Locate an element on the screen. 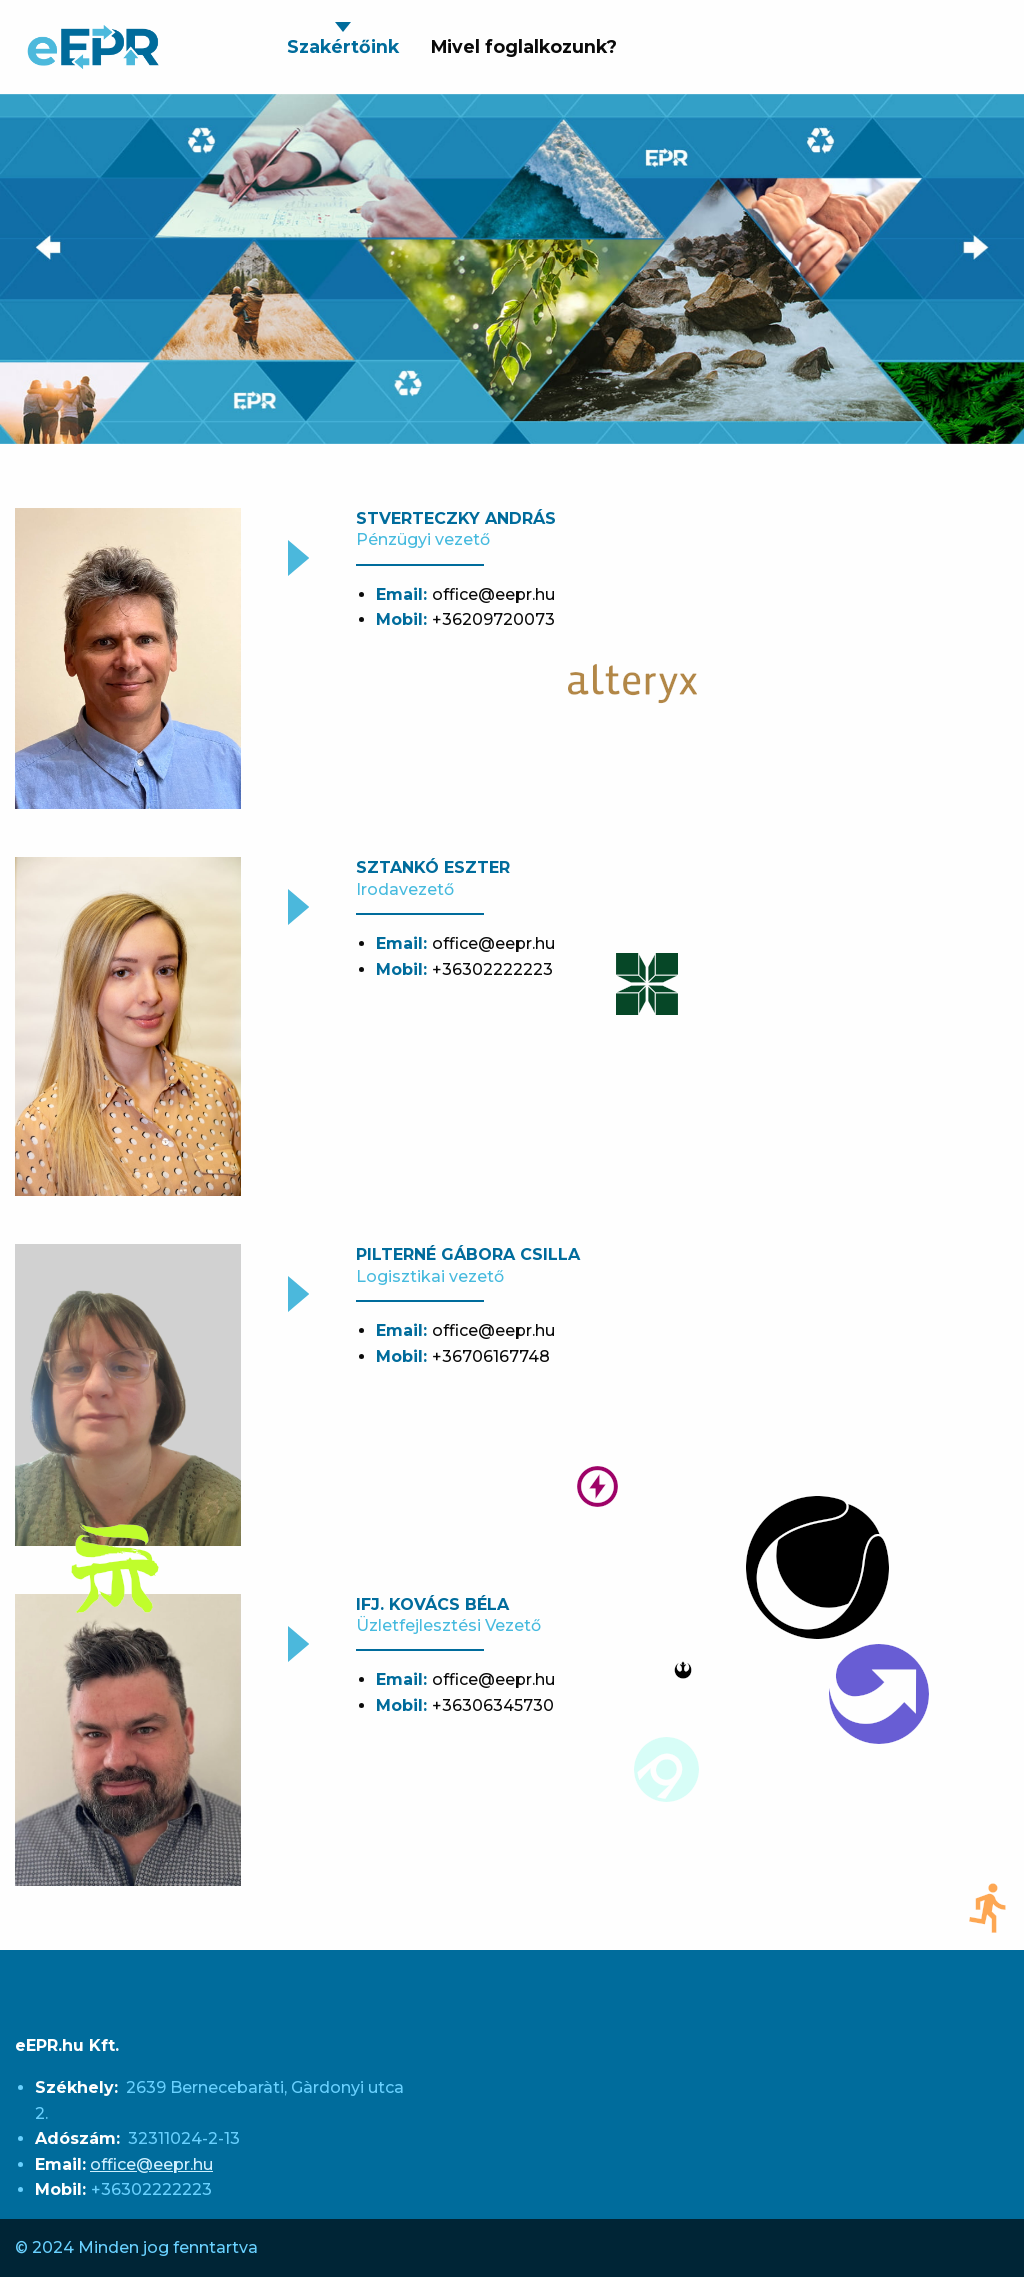 This screenshot has width=1024, height=2277. play or access DVD media content is located at coordinates (597, 1486).